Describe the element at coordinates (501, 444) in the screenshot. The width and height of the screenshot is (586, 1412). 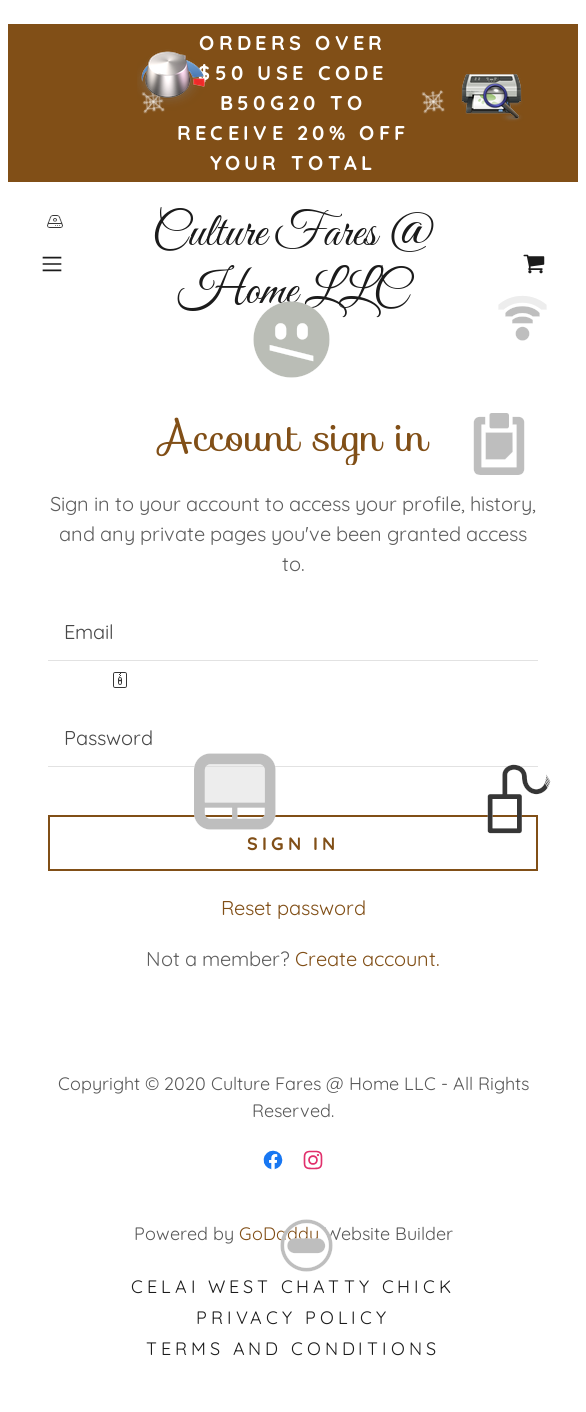
I see `paste content from clipboard` at that location.